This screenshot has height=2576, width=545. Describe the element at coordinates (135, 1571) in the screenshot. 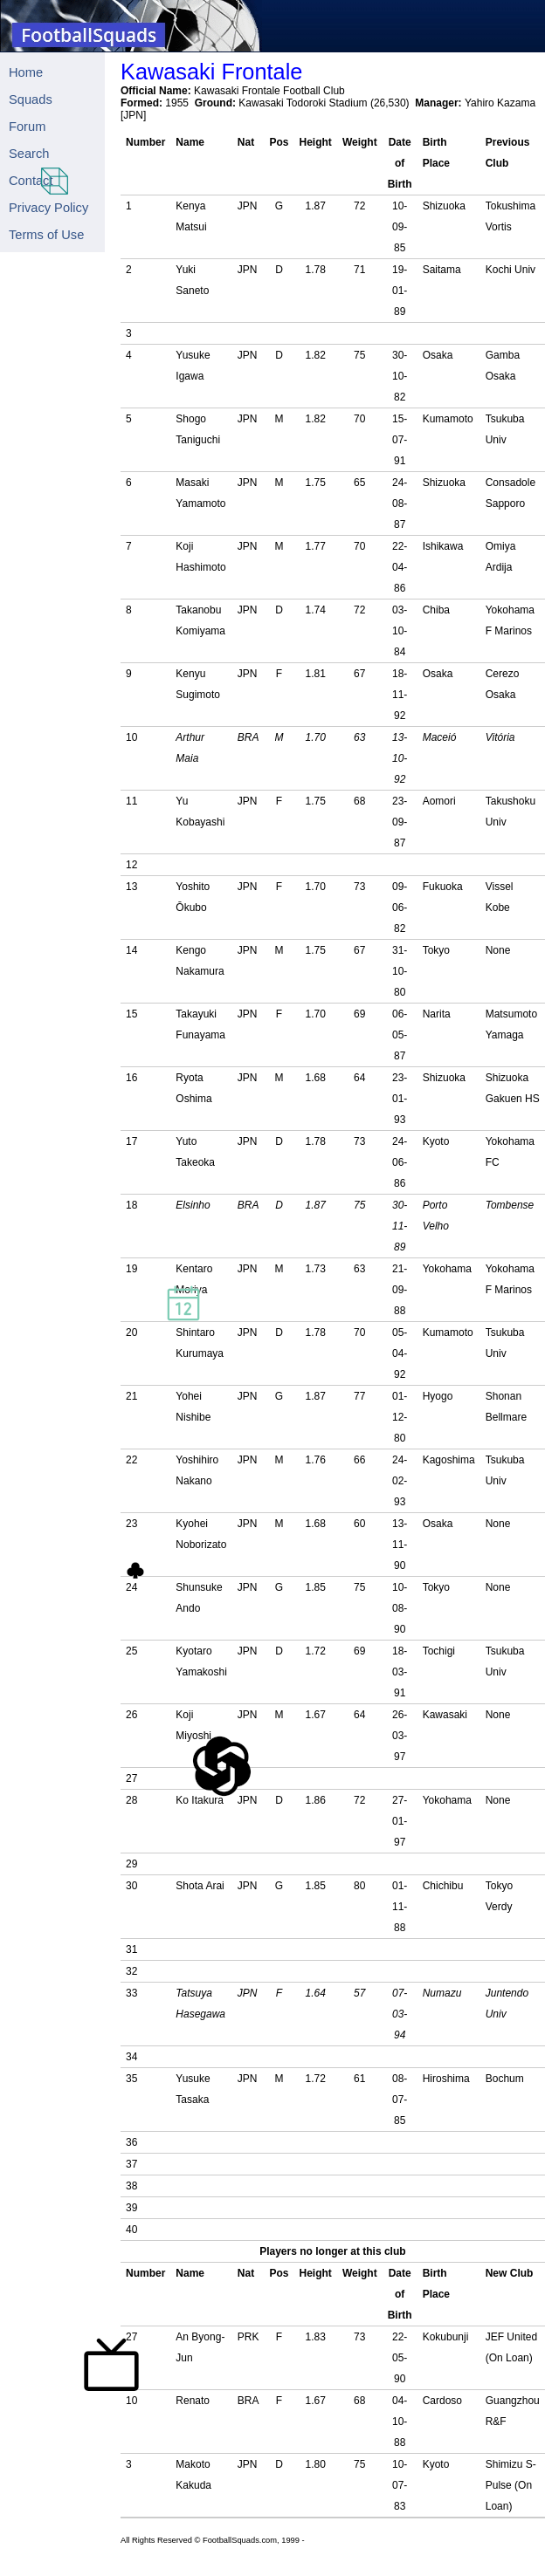

I see `club suit symbol for card games` at that location.